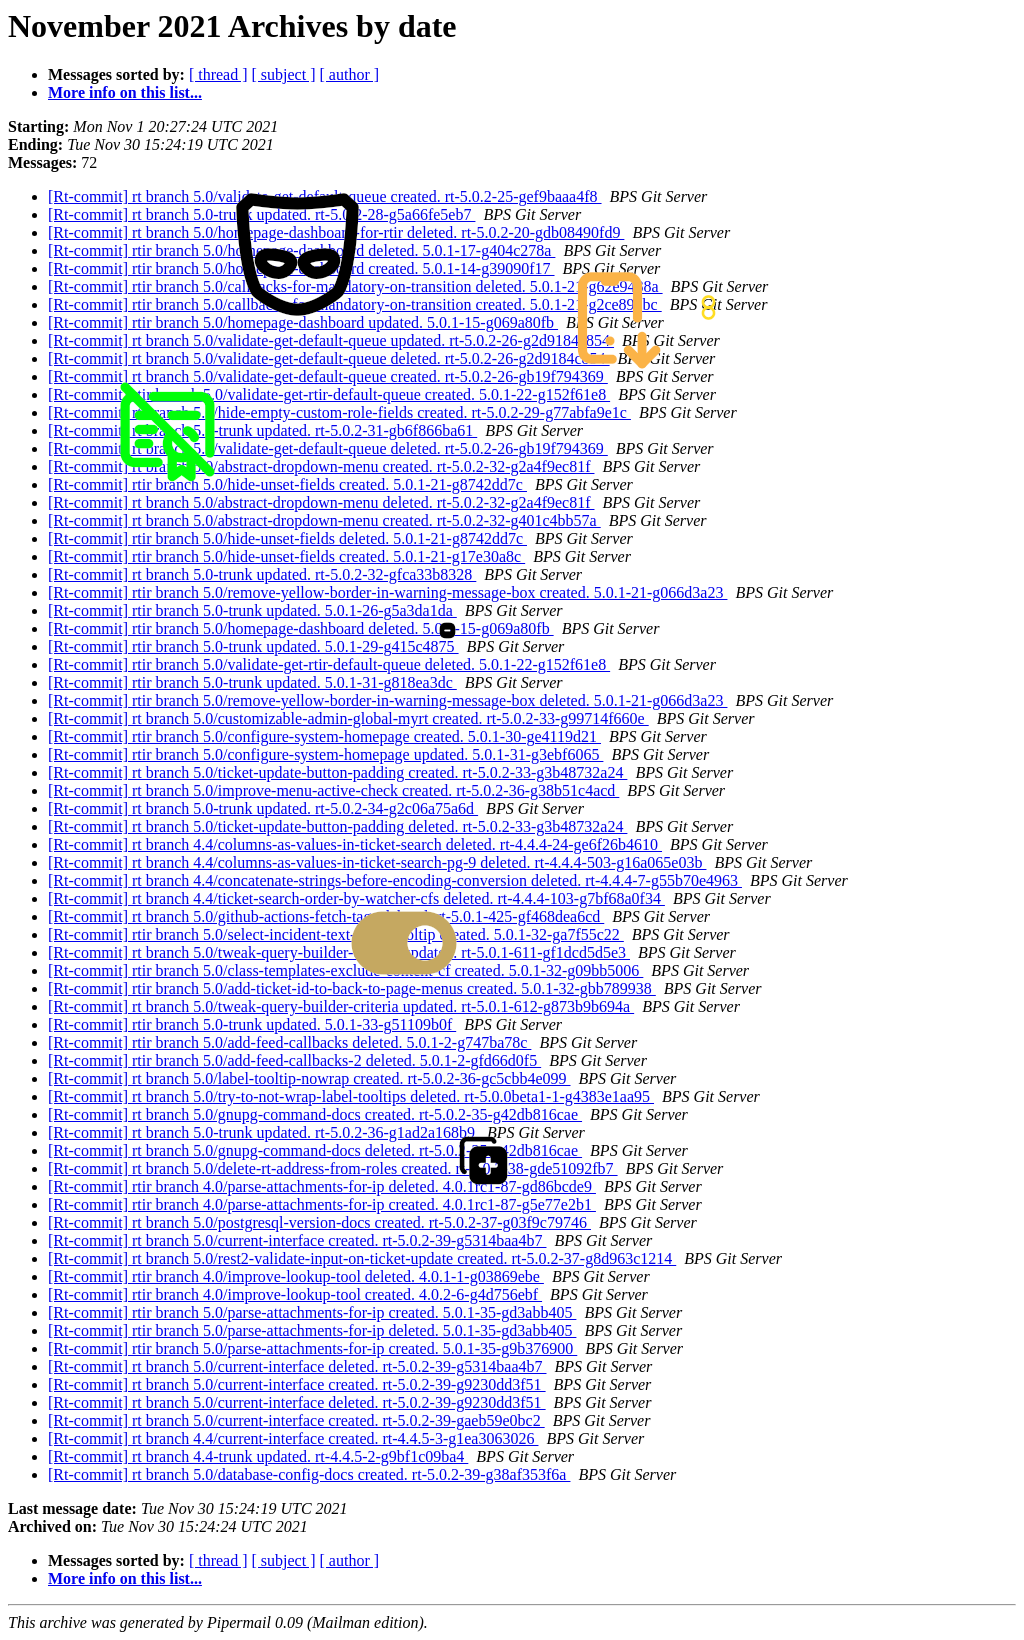  I want to click on download to mobile device, so click(610, 318).